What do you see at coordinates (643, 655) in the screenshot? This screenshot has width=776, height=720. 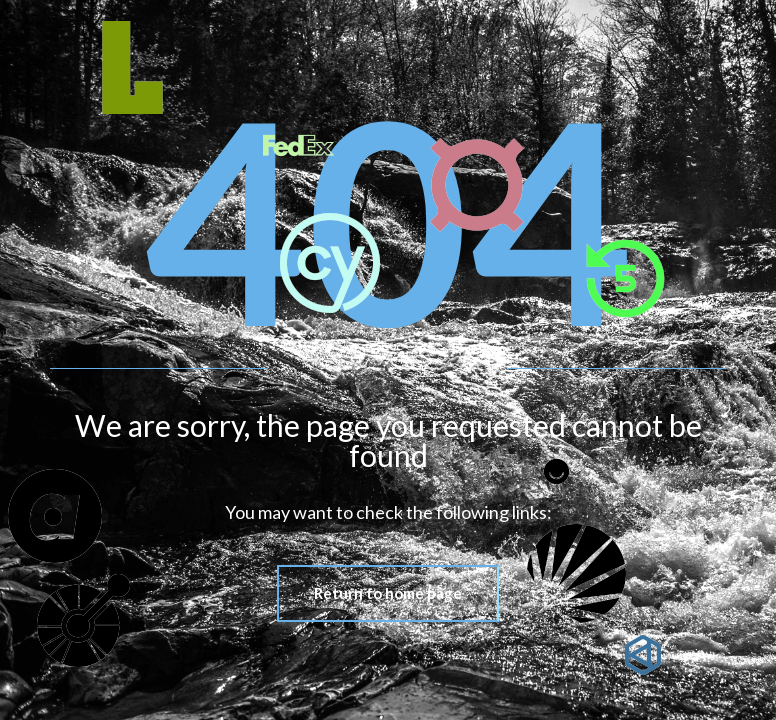 I see `pdm python package manager logo` at bounding box center [643, 655].